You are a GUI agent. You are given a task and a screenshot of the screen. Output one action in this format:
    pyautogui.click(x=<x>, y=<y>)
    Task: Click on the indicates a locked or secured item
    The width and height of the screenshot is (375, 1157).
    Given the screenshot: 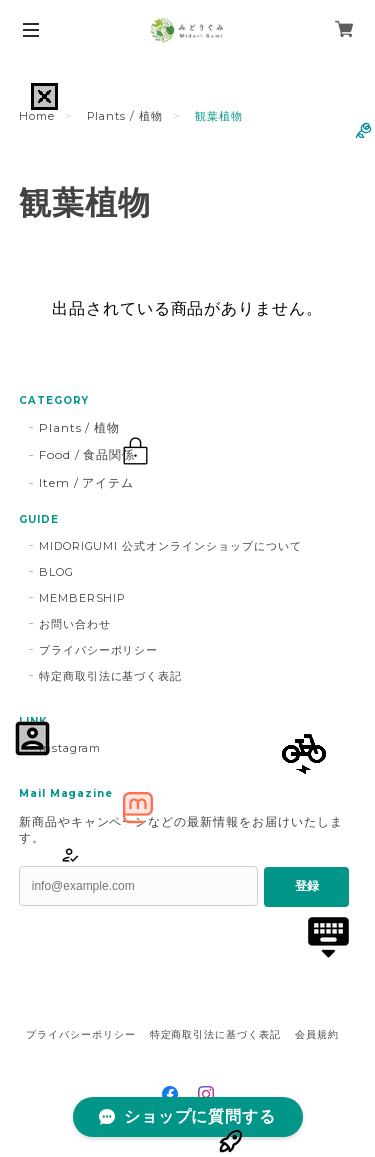 What is the action you would take?
    pyautogui.click(x=135, y=452)
    